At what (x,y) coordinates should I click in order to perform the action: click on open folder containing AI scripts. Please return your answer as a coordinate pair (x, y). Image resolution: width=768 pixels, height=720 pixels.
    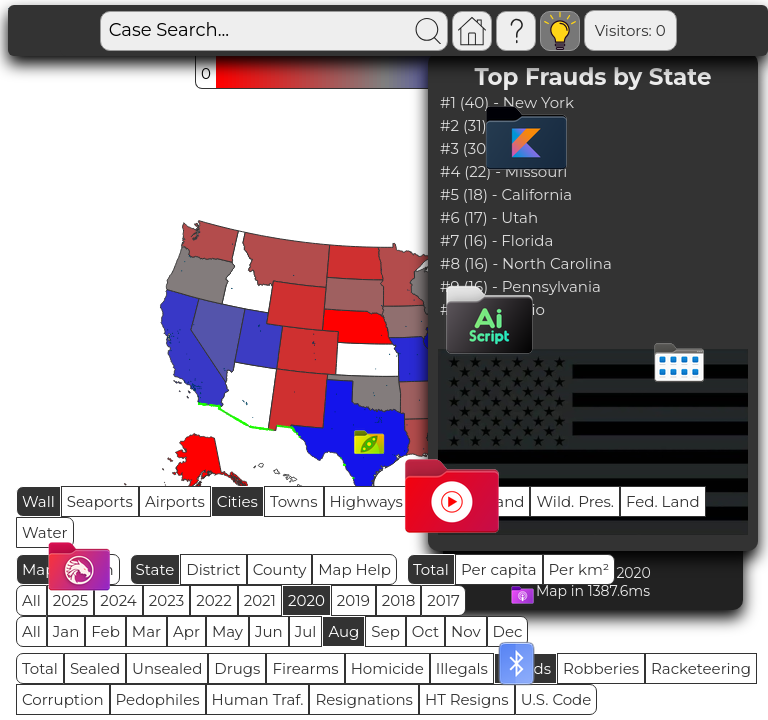
    Looking at the image, I should click on (489, 322).